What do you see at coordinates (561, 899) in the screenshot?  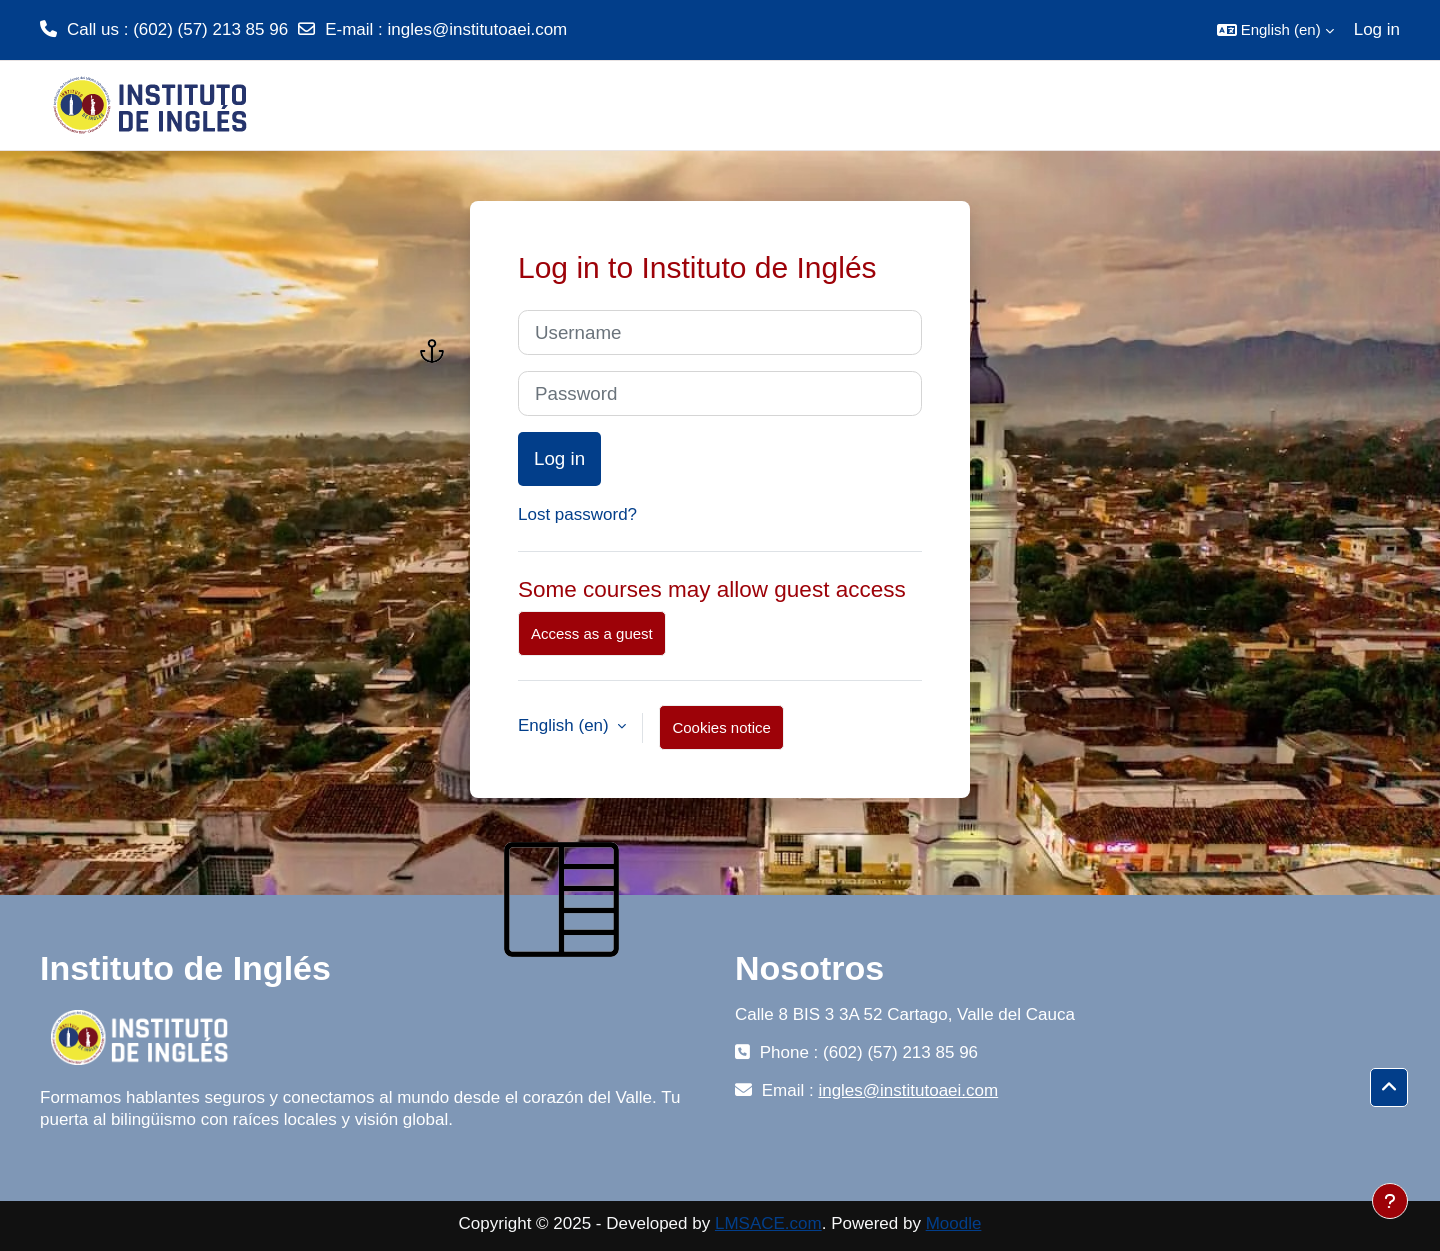 I see `toggle half-fill or partial selection` at bounding box center [561, 899].